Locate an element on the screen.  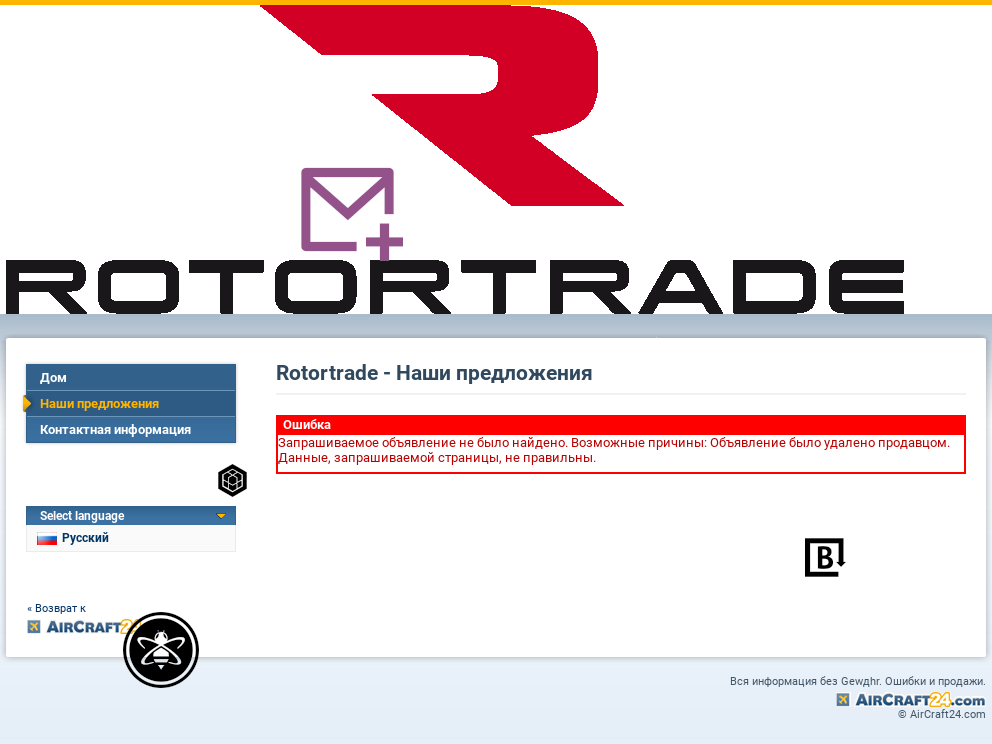
open brandfolder digital asset management is located at coordinates (825, 557).